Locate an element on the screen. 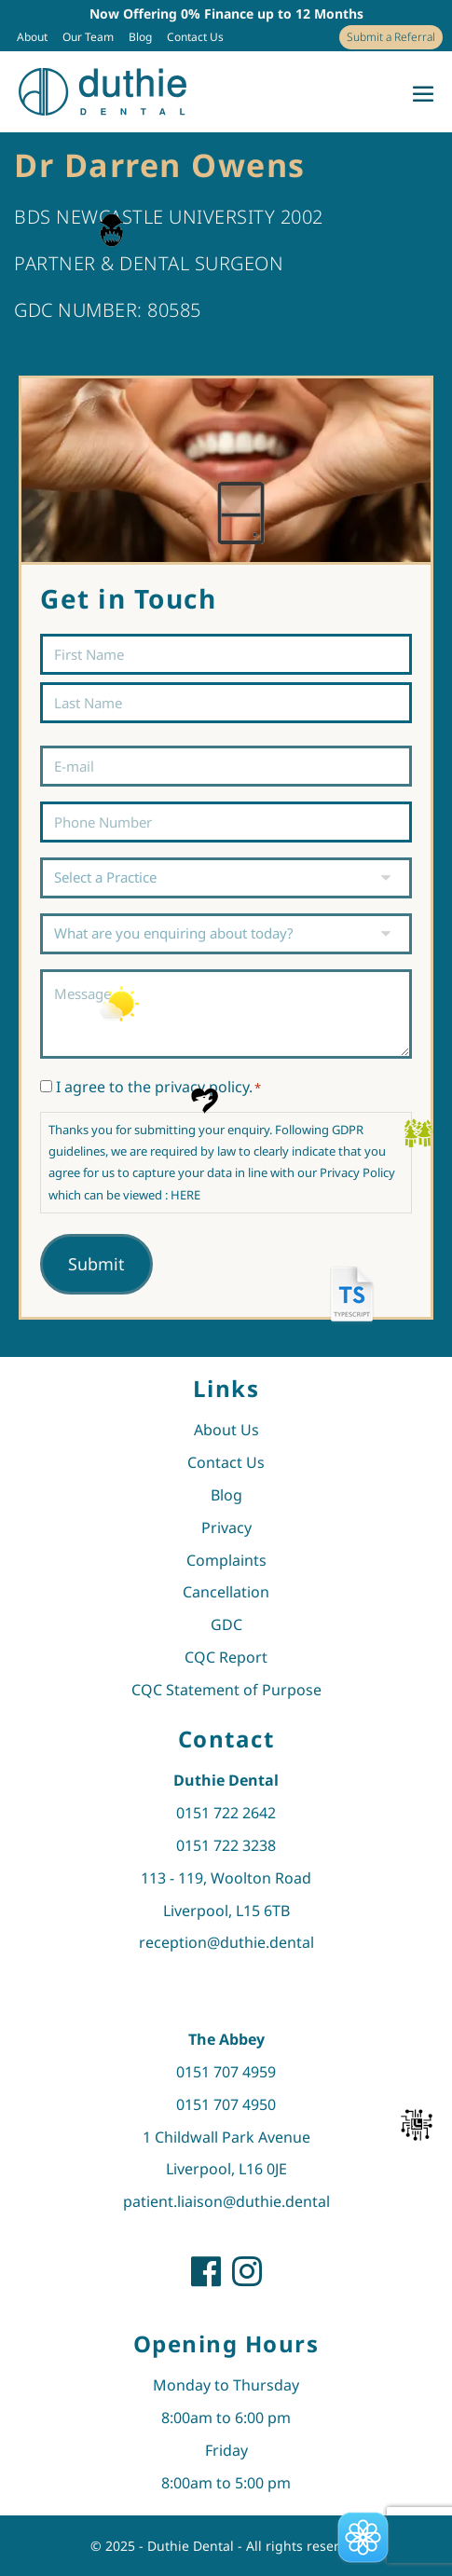 This screenshot has width=452, height=2576. open graphics or design applications is located at coordinates (363, 2537).